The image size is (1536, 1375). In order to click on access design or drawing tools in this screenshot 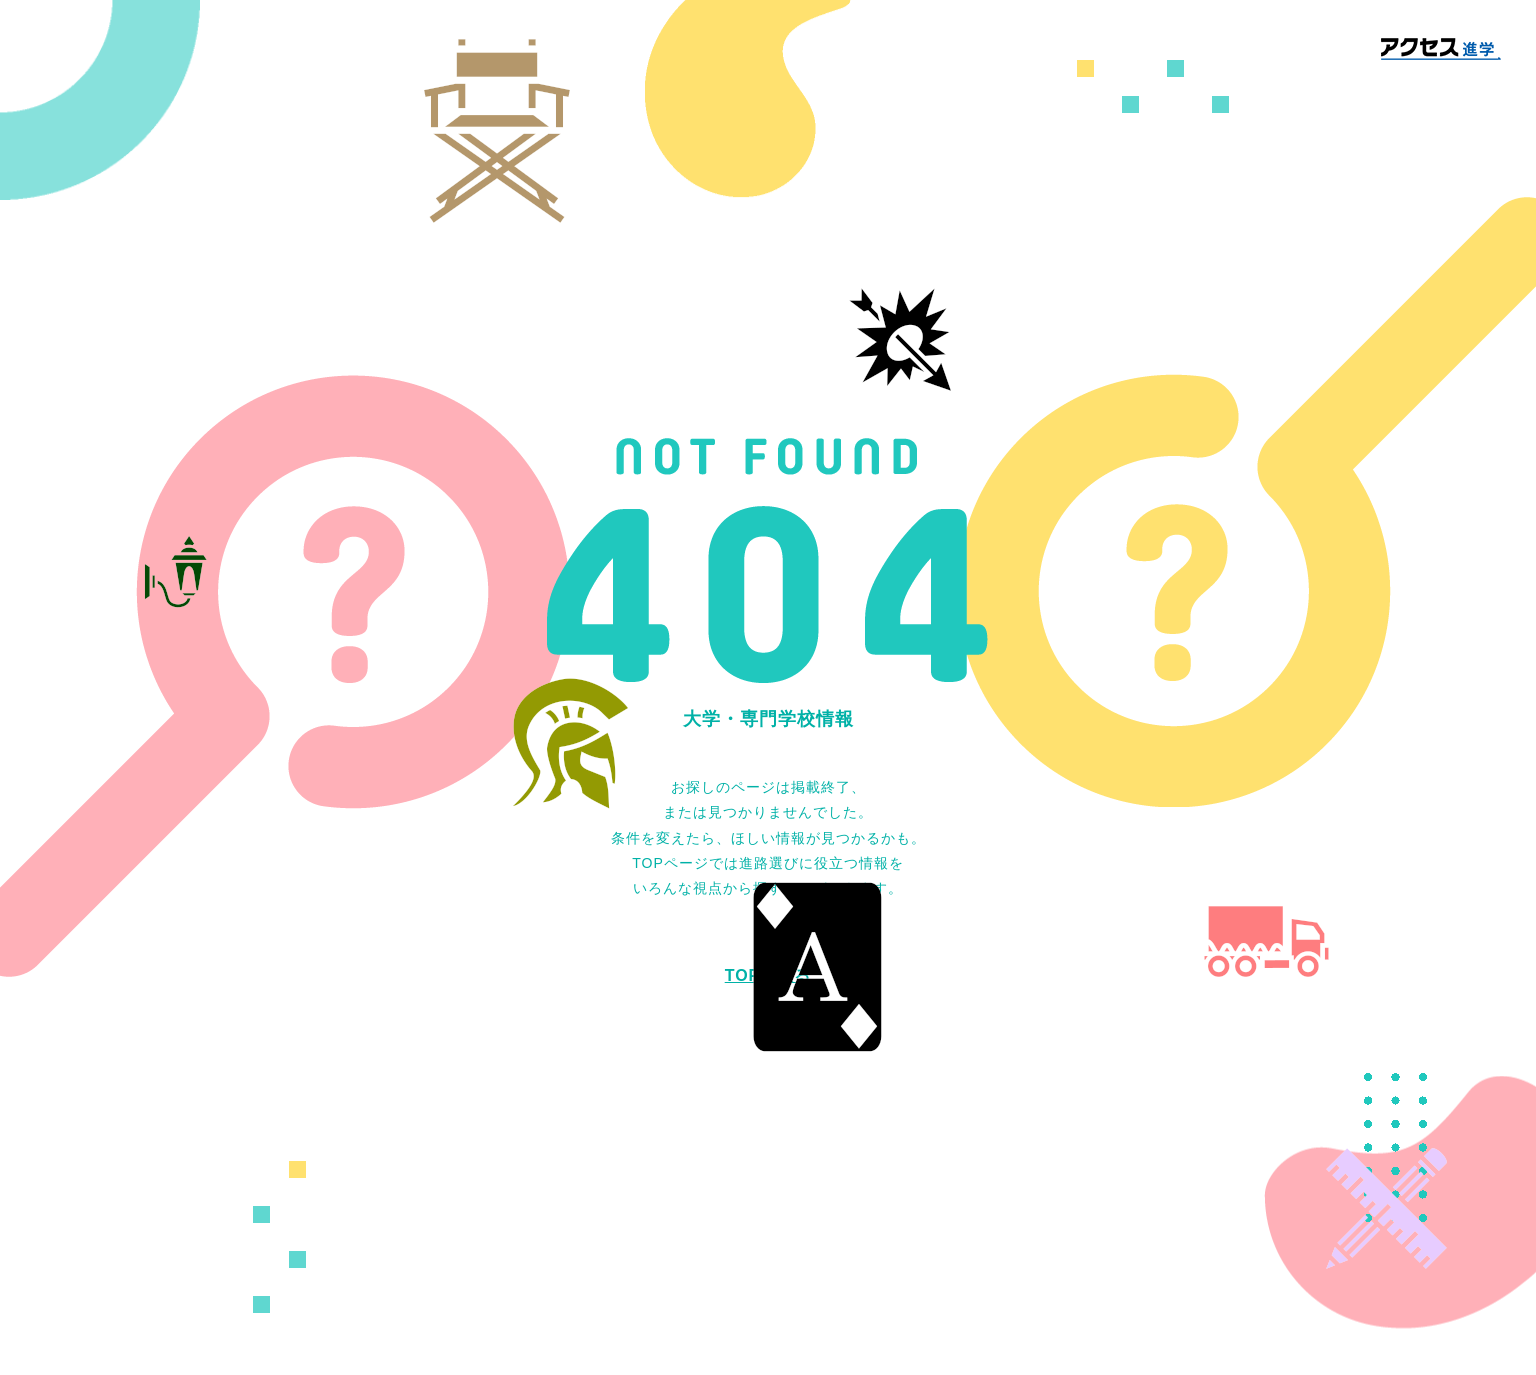, I will do `click(1386, 1208)`.